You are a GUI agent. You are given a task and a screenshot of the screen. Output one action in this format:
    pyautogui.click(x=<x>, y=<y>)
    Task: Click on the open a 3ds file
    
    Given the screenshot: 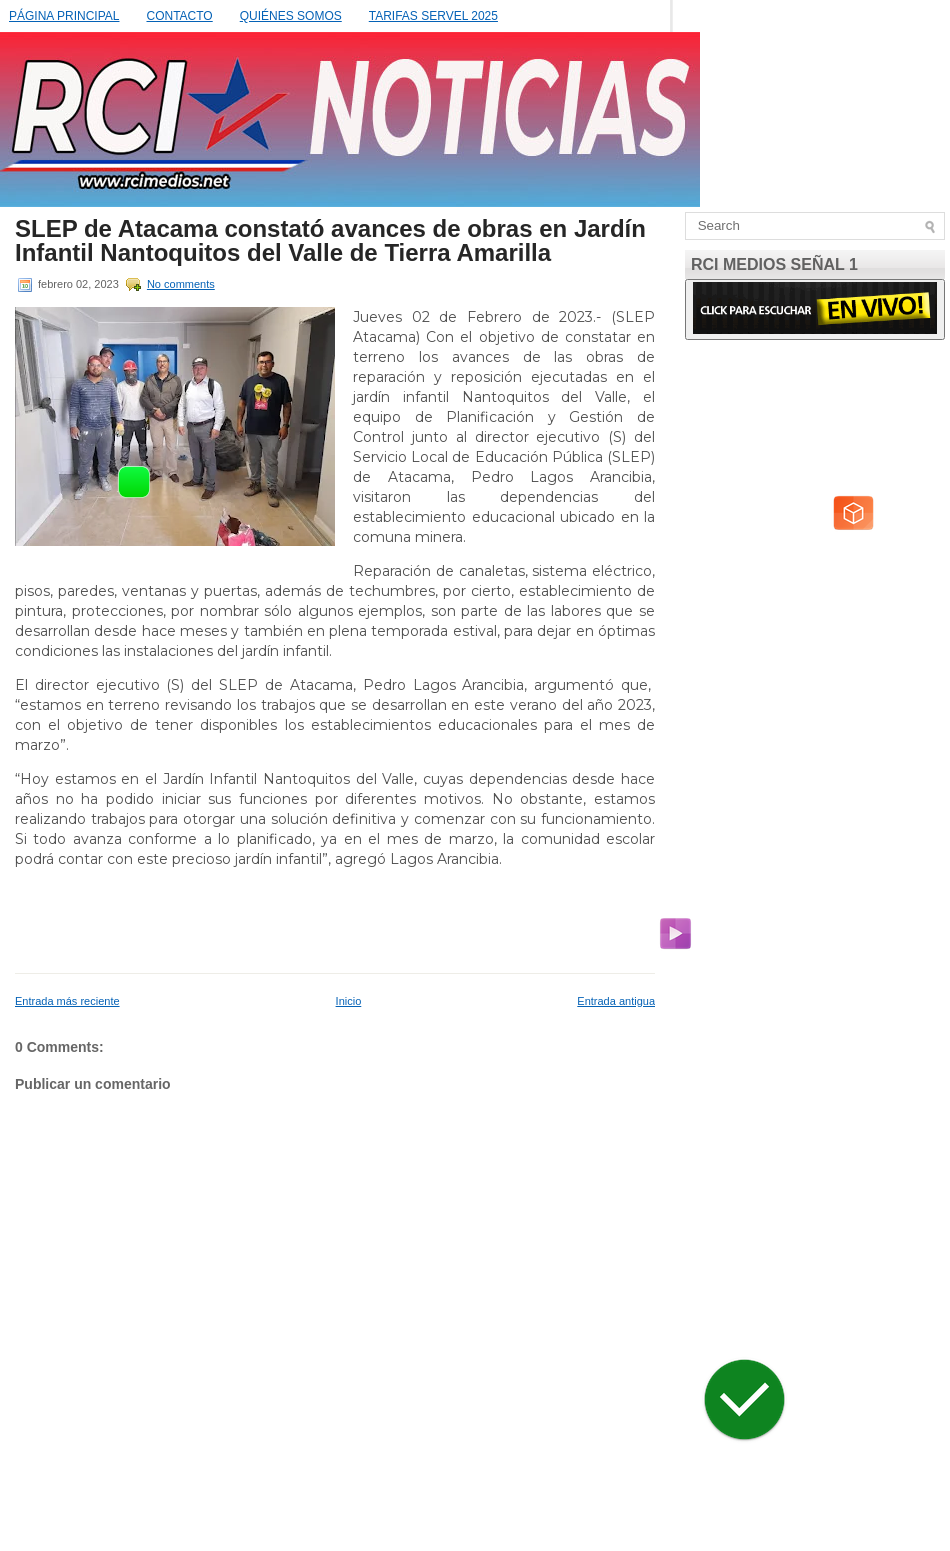 What is the action you would take?
    pyautogui.click(x=853, y=511)
    